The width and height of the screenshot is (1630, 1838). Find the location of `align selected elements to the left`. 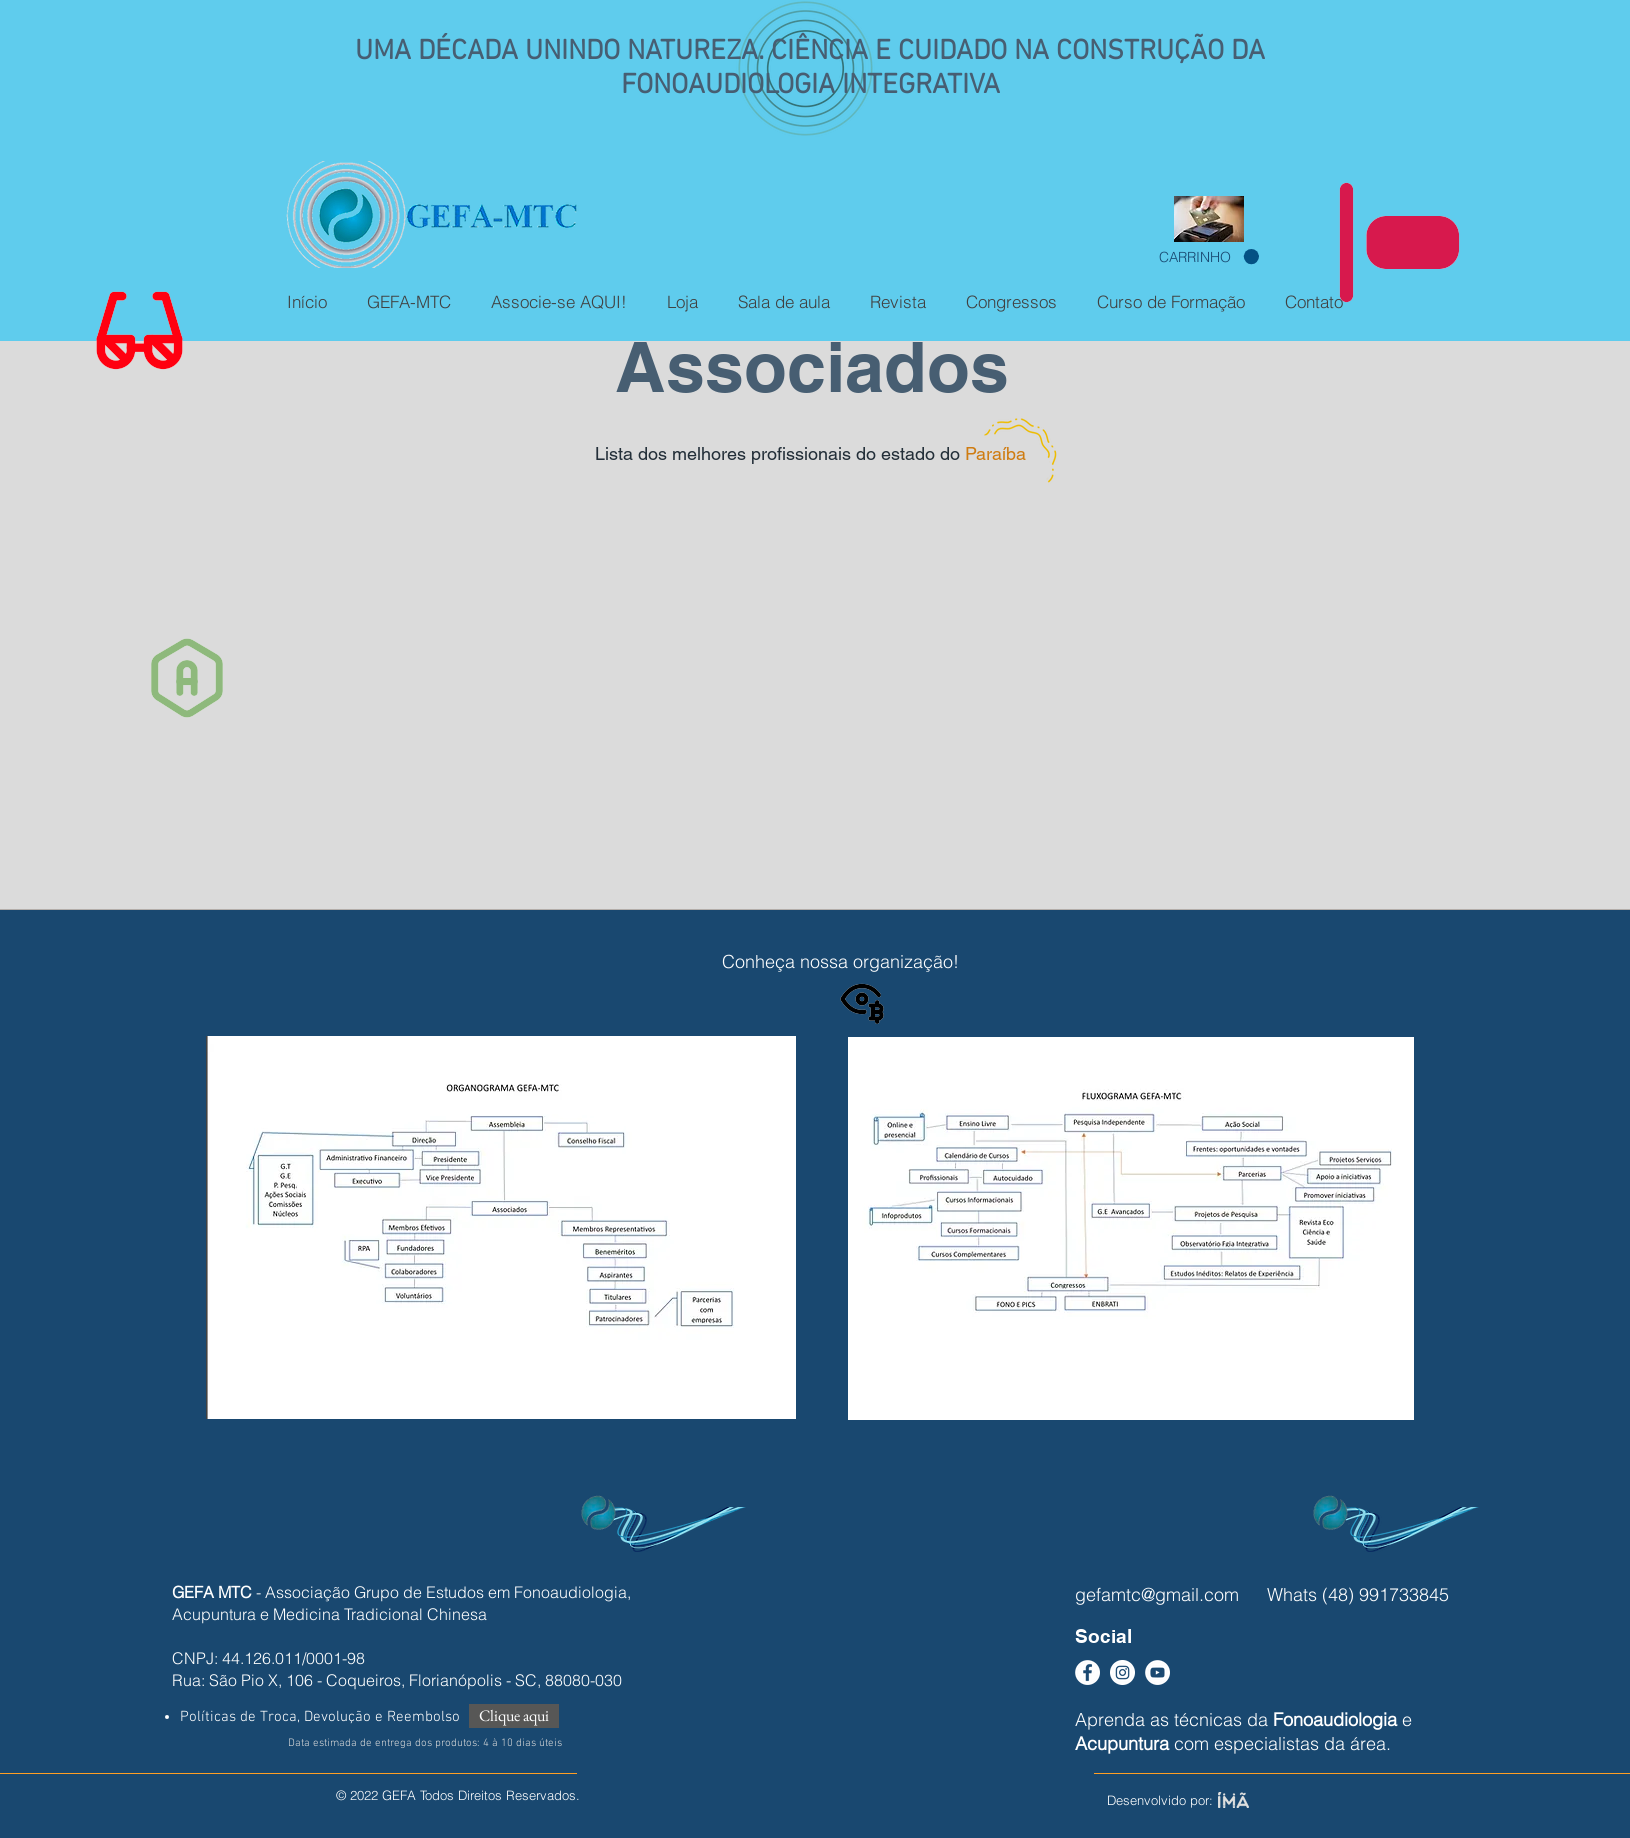

align selected elements to the left is located at coordinates (1399, 242).